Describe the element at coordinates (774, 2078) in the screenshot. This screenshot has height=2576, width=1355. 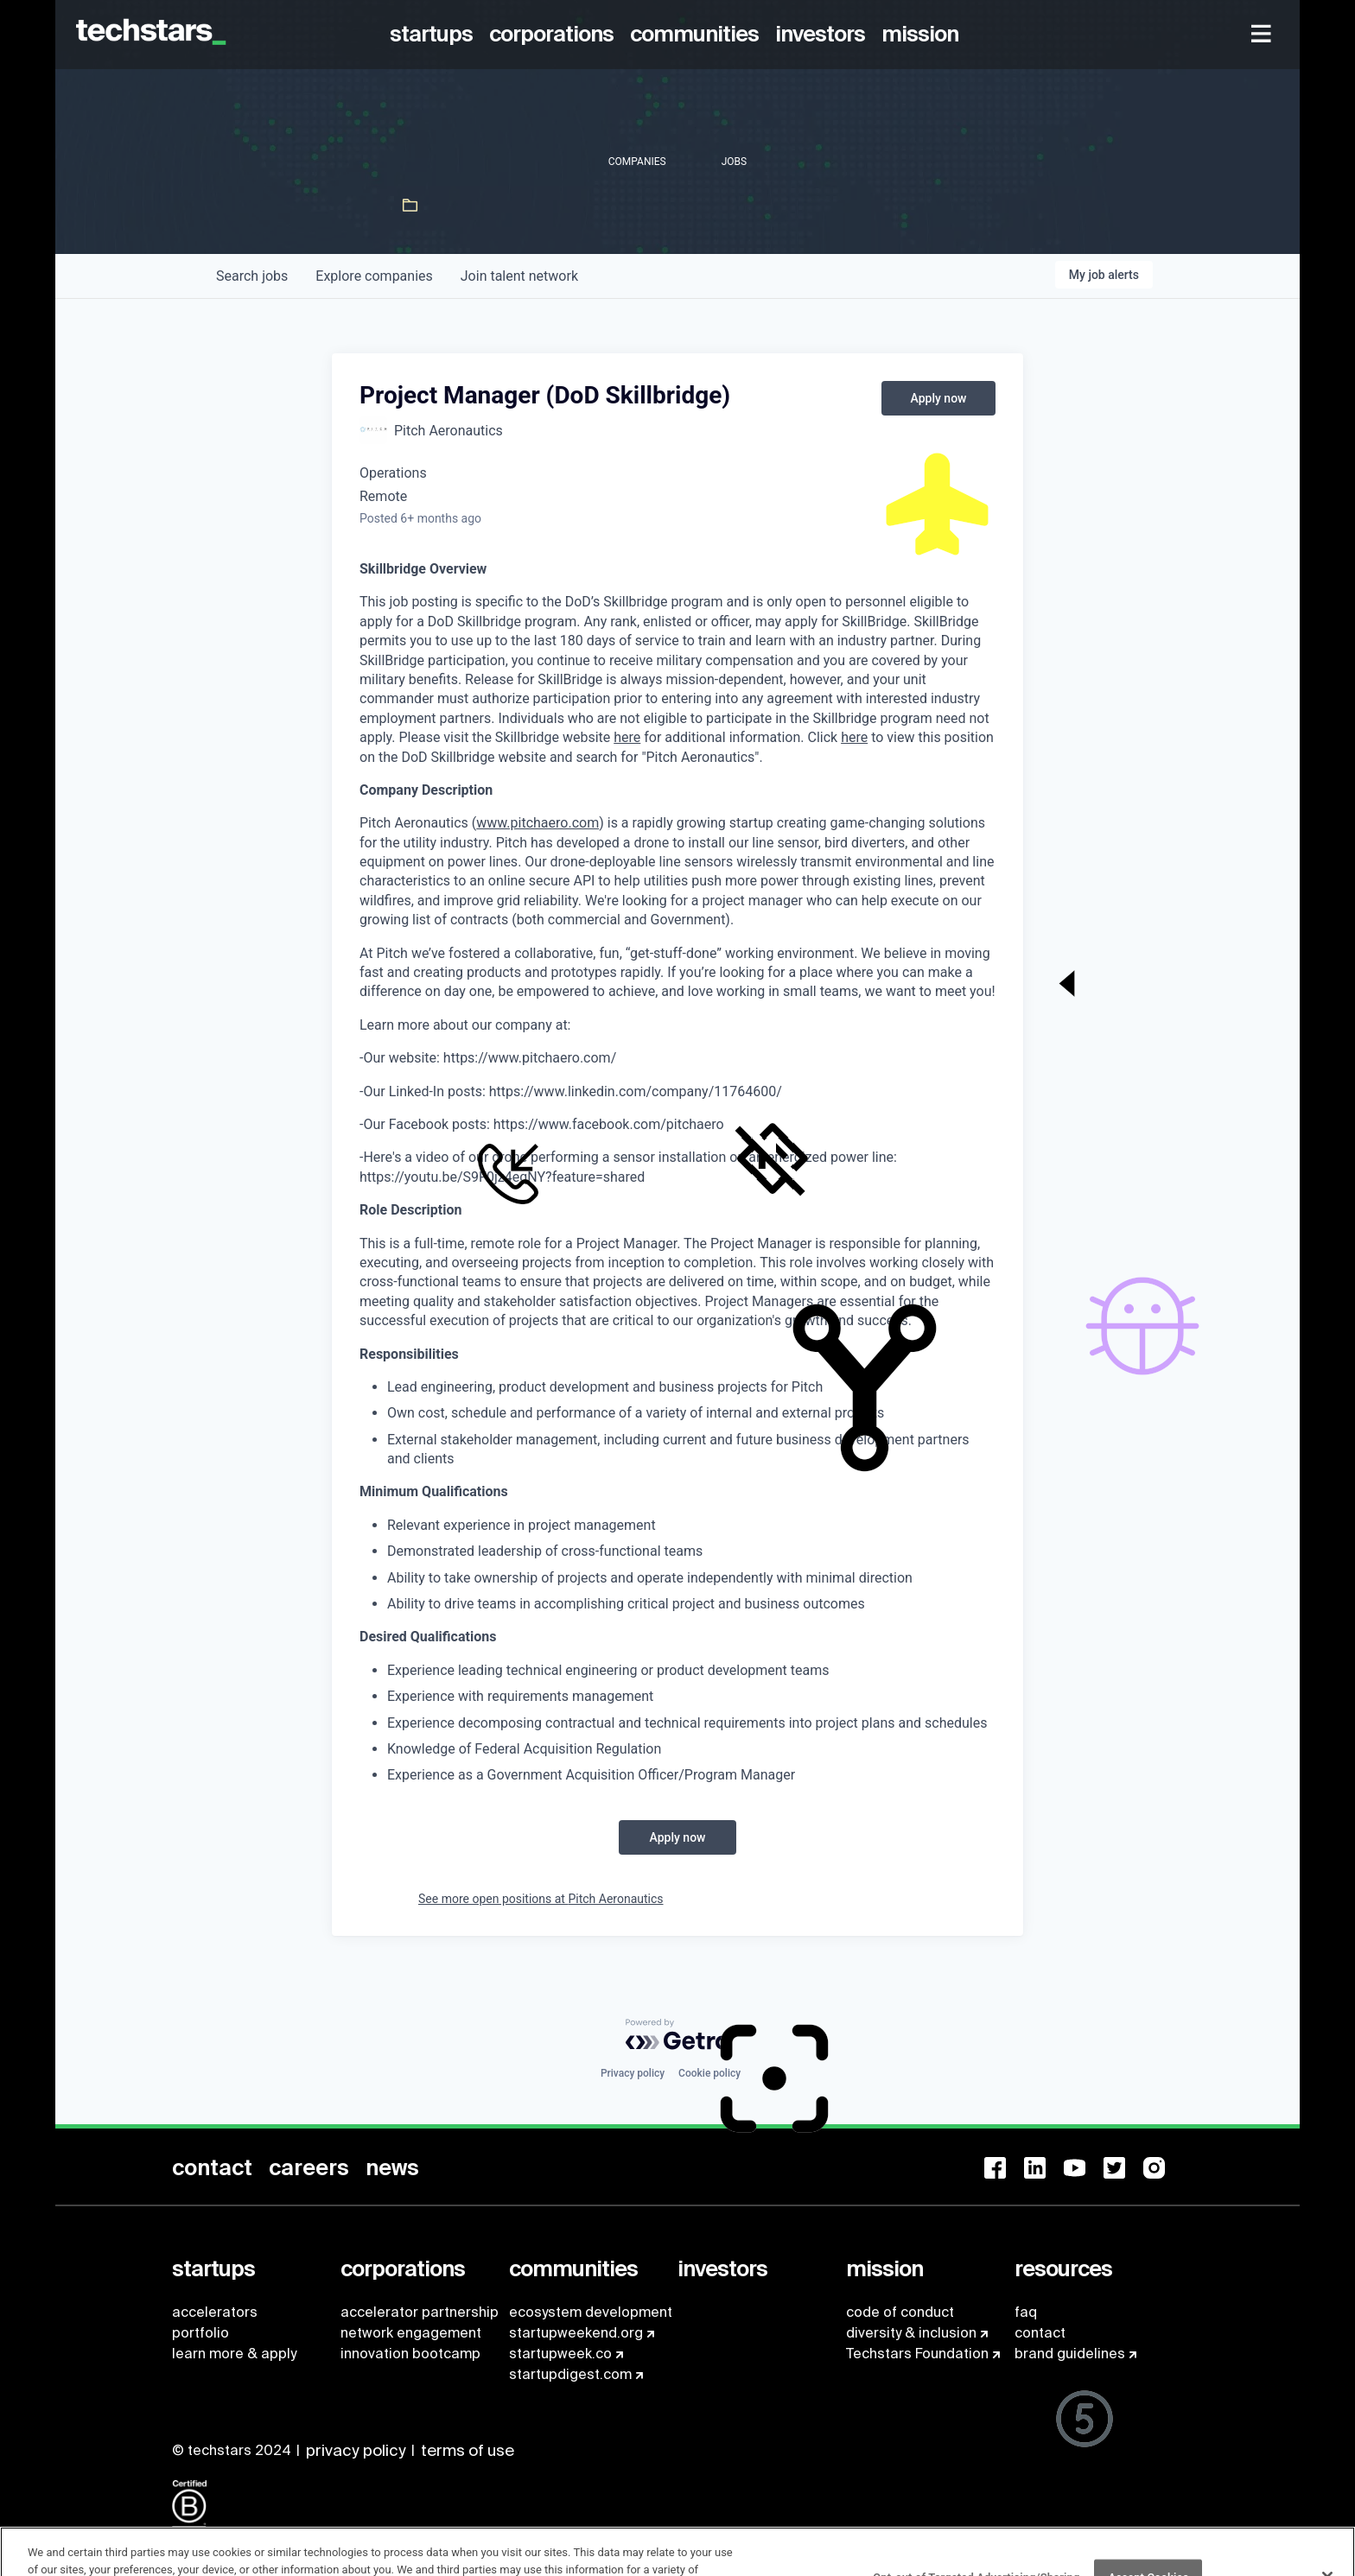
I see `center focus on selected area` at that location.